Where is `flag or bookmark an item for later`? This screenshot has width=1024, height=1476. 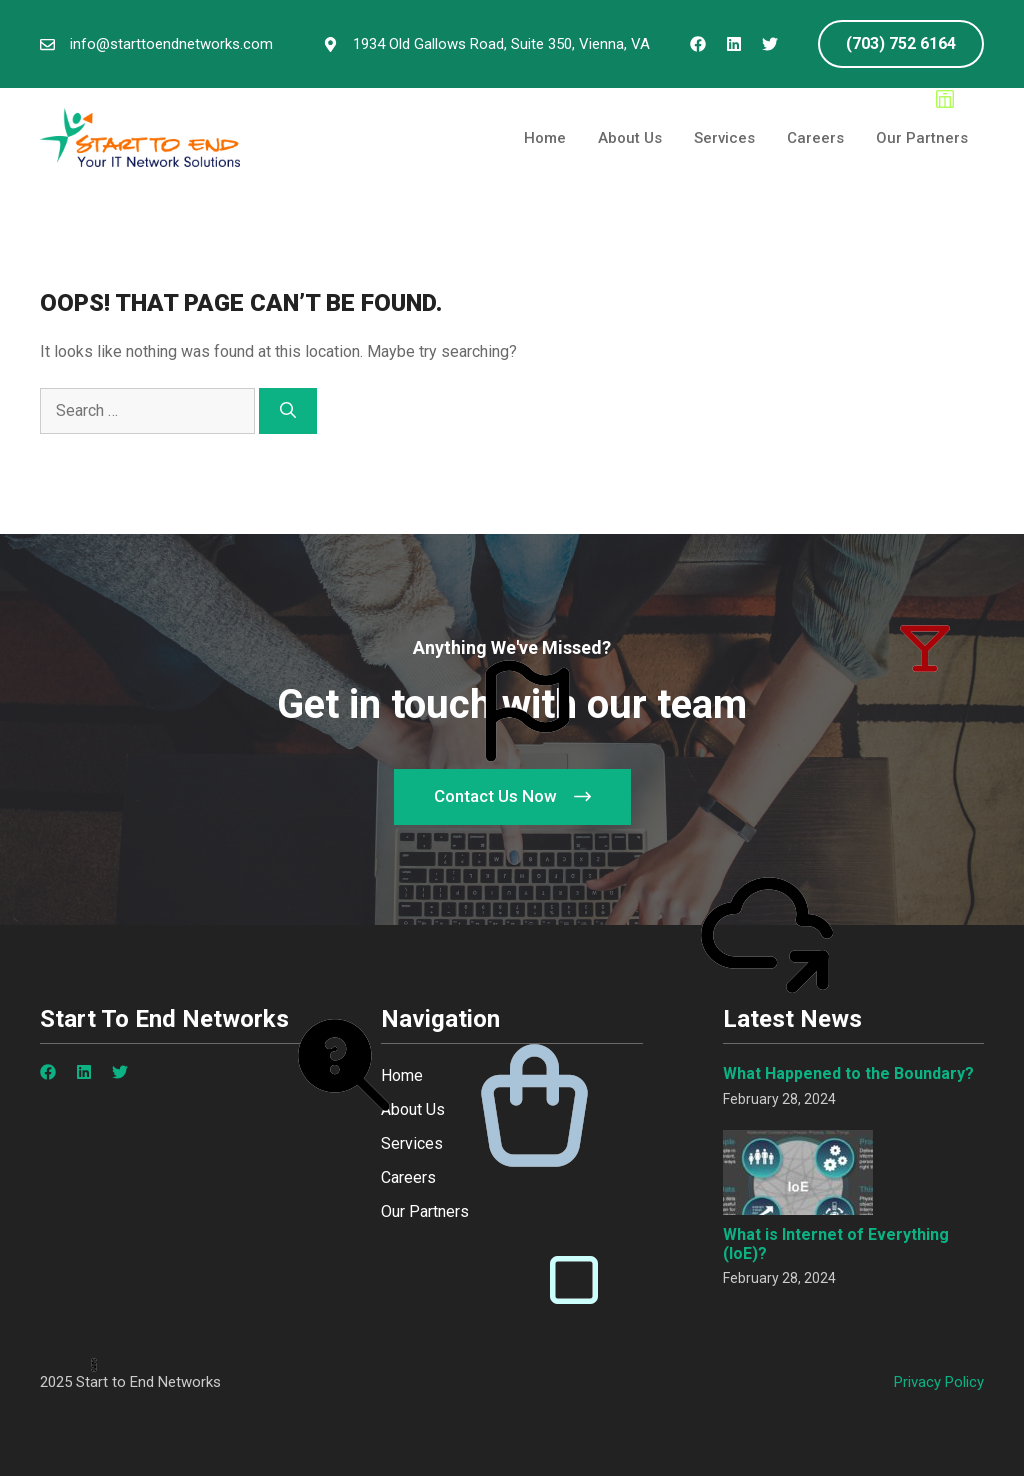
flag or bookmark an item for later is located at coordinates (527, 709).